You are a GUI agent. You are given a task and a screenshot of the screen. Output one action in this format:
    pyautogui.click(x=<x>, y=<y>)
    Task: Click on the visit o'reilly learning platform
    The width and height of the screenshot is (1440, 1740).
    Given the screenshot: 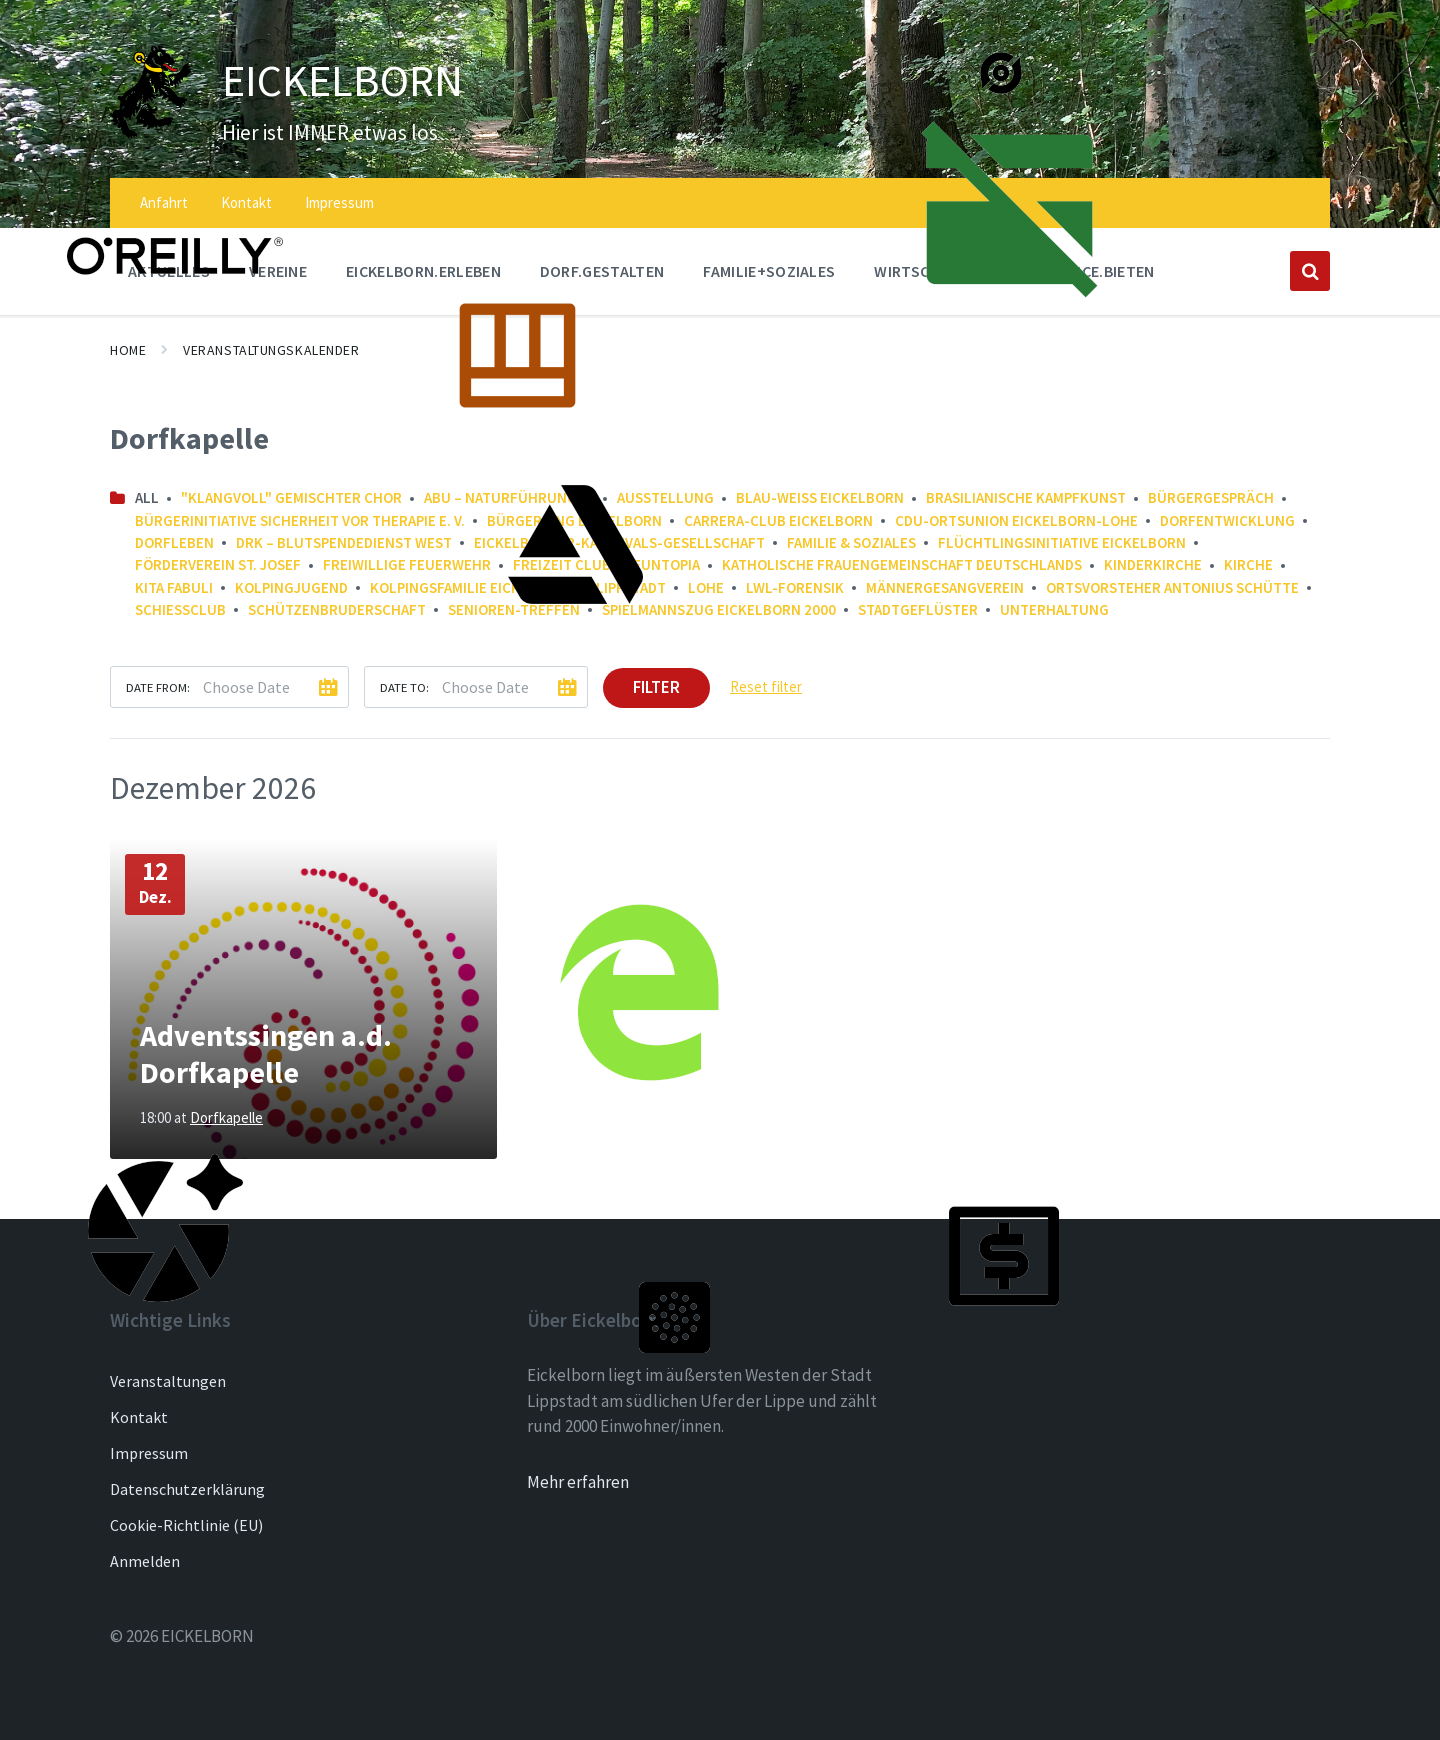 What is the action you would take?
    pyautogui.click(x=175, y=256)
    